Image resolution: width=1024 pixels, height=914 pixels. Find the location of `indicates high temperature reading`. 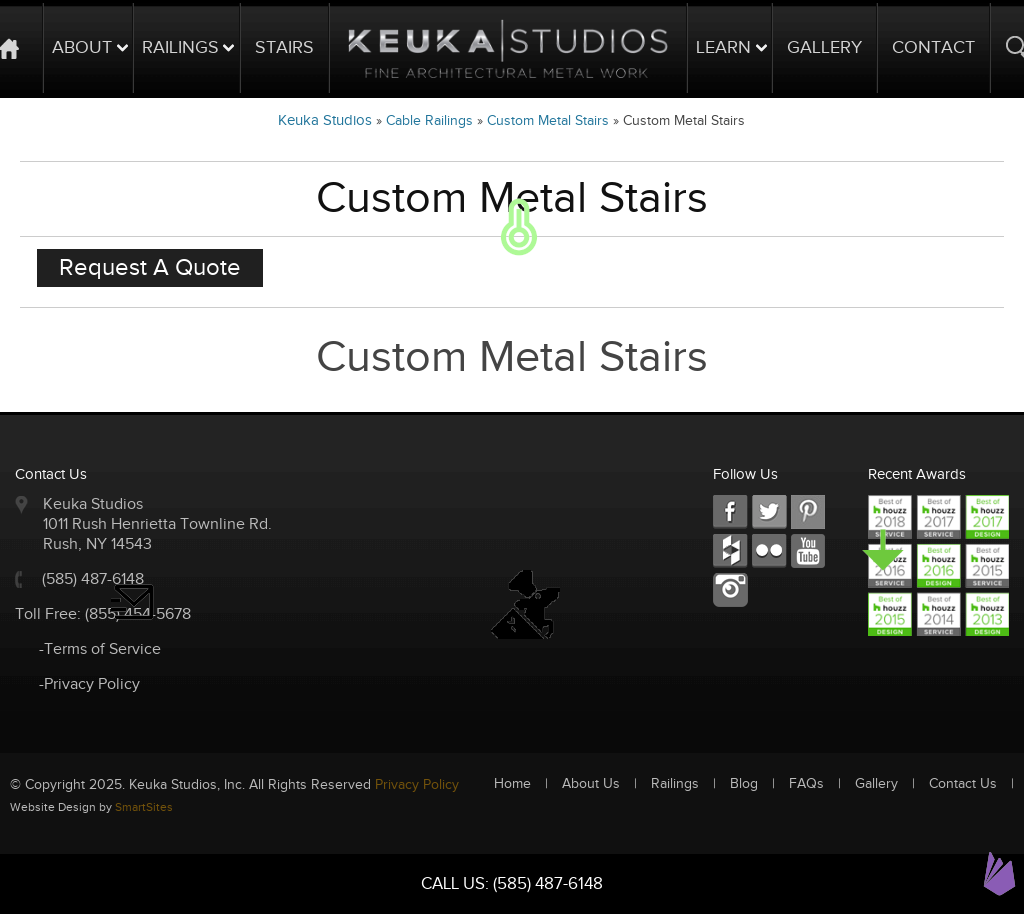

indicates high temperature reading is located at coordinates (519, 227).